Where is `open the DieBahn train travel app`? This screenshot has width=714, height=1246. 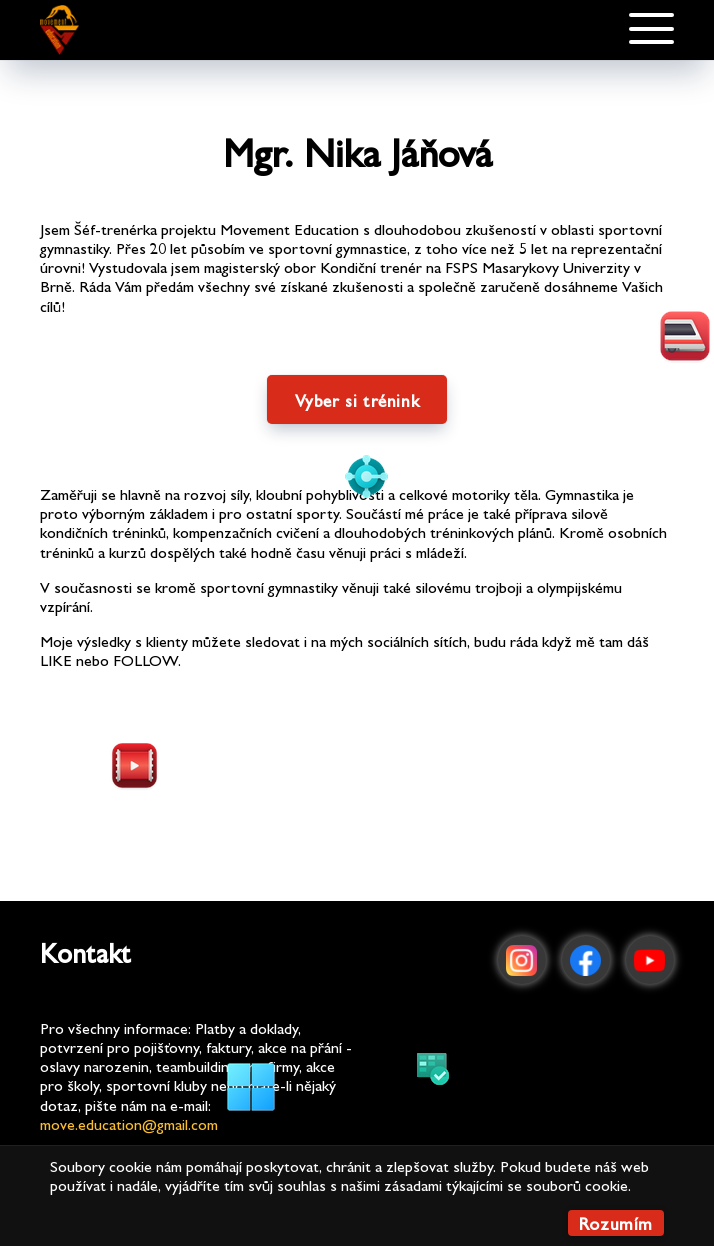
open the DieBahn train travel app is located at coordinates (685, 336).